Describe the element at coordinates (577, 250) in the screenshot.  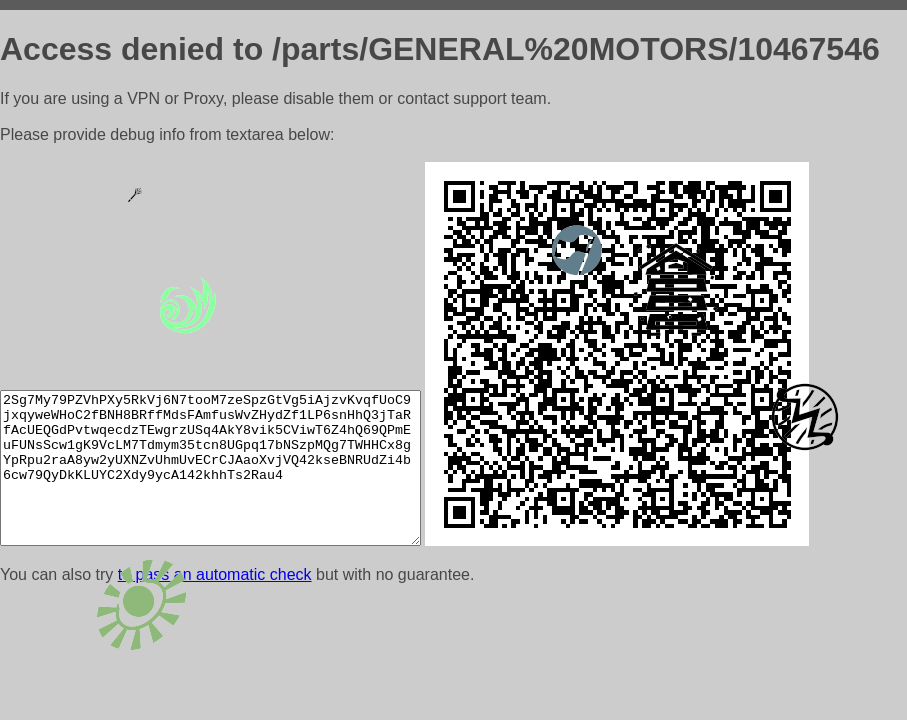
I see `flag or report content` at that location.